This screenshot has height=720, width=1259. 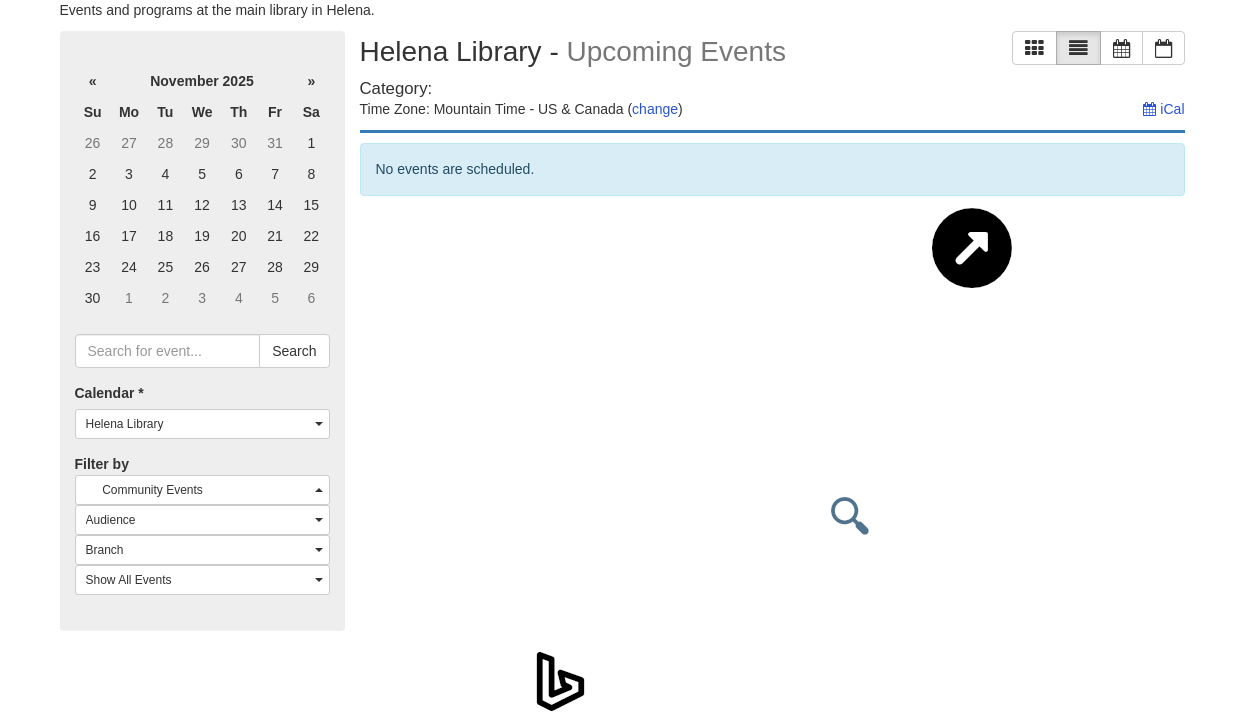 What do you see at coordinates (972, 248) in the screenshot?
I see `open link in new tab or external window` at bounding box center [972, 248].